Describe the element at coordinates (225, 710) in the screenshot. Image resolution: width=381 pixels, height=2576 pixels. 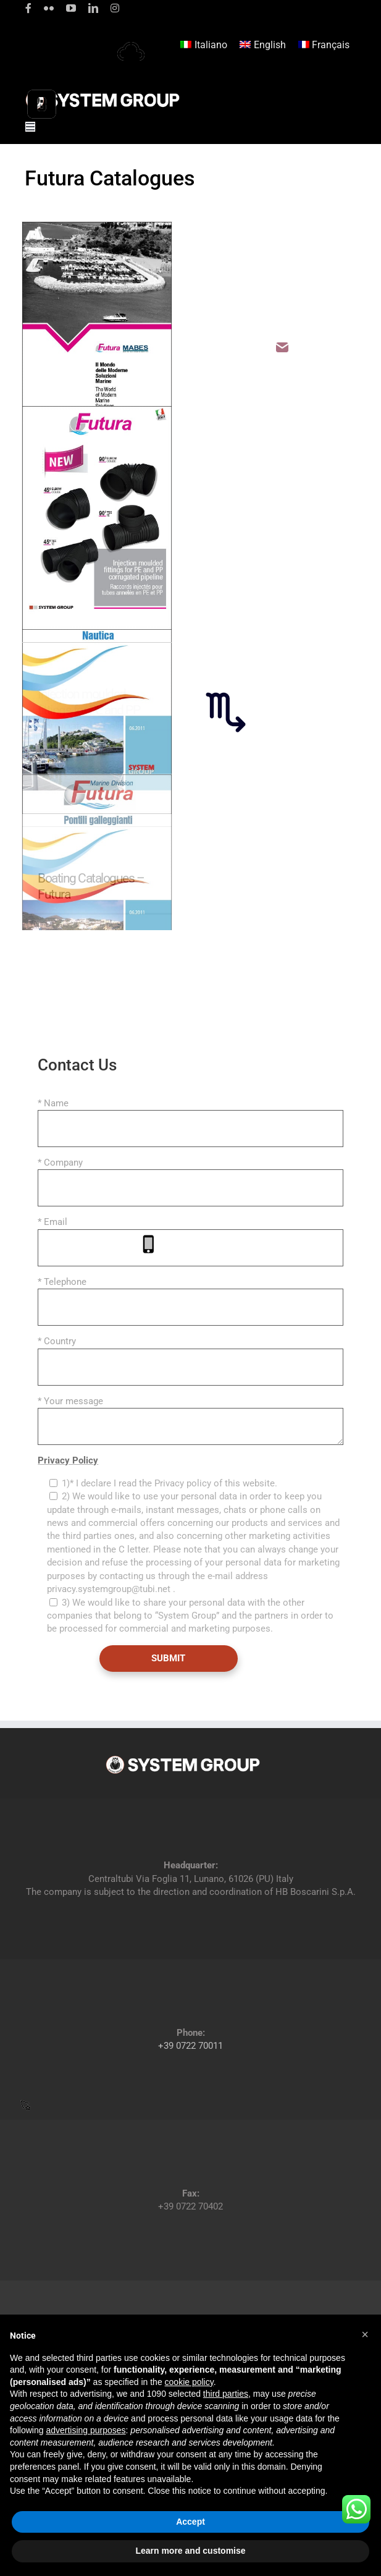
I see `indicates scorpio zodiac sign` at that location.